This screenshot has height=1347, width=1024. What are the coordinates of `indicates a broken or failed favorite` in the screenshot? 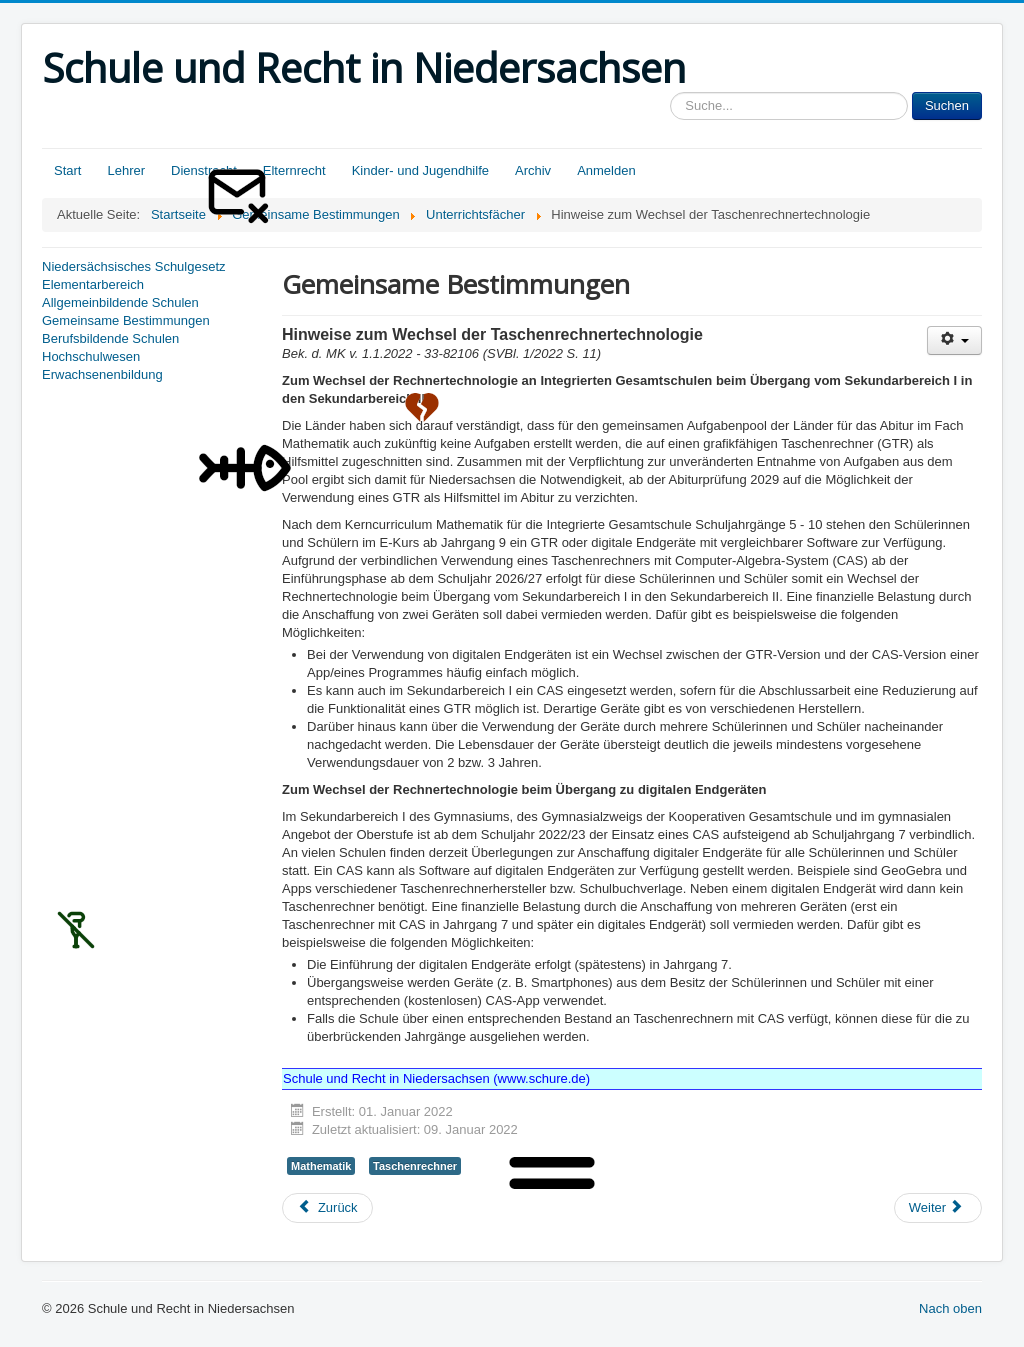 It's located at (422, 408).